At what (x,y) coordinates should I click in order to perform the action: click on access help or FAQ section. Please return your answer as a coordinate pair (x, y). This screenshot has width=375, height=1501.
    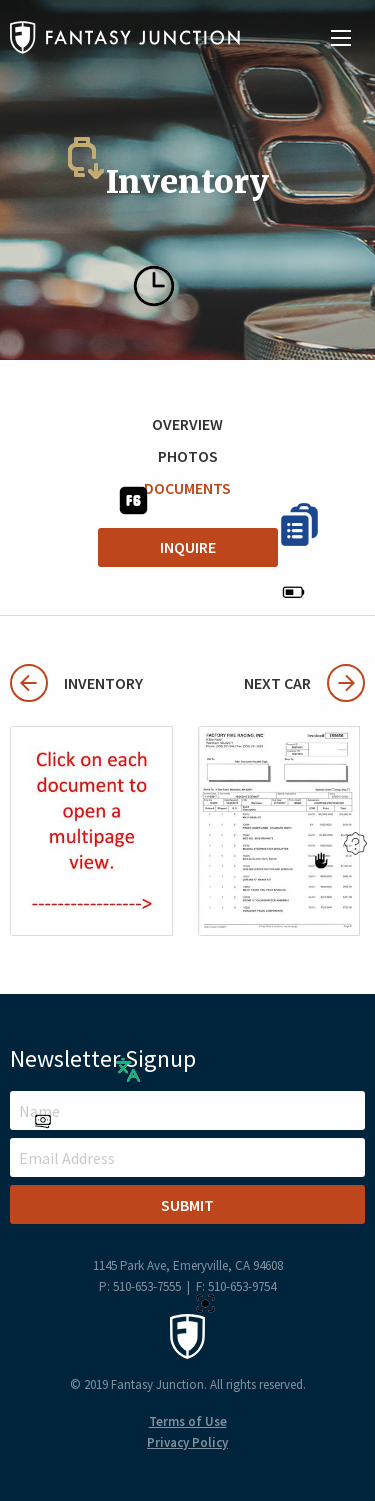
    Looking at the image, I should click on (355, 843).